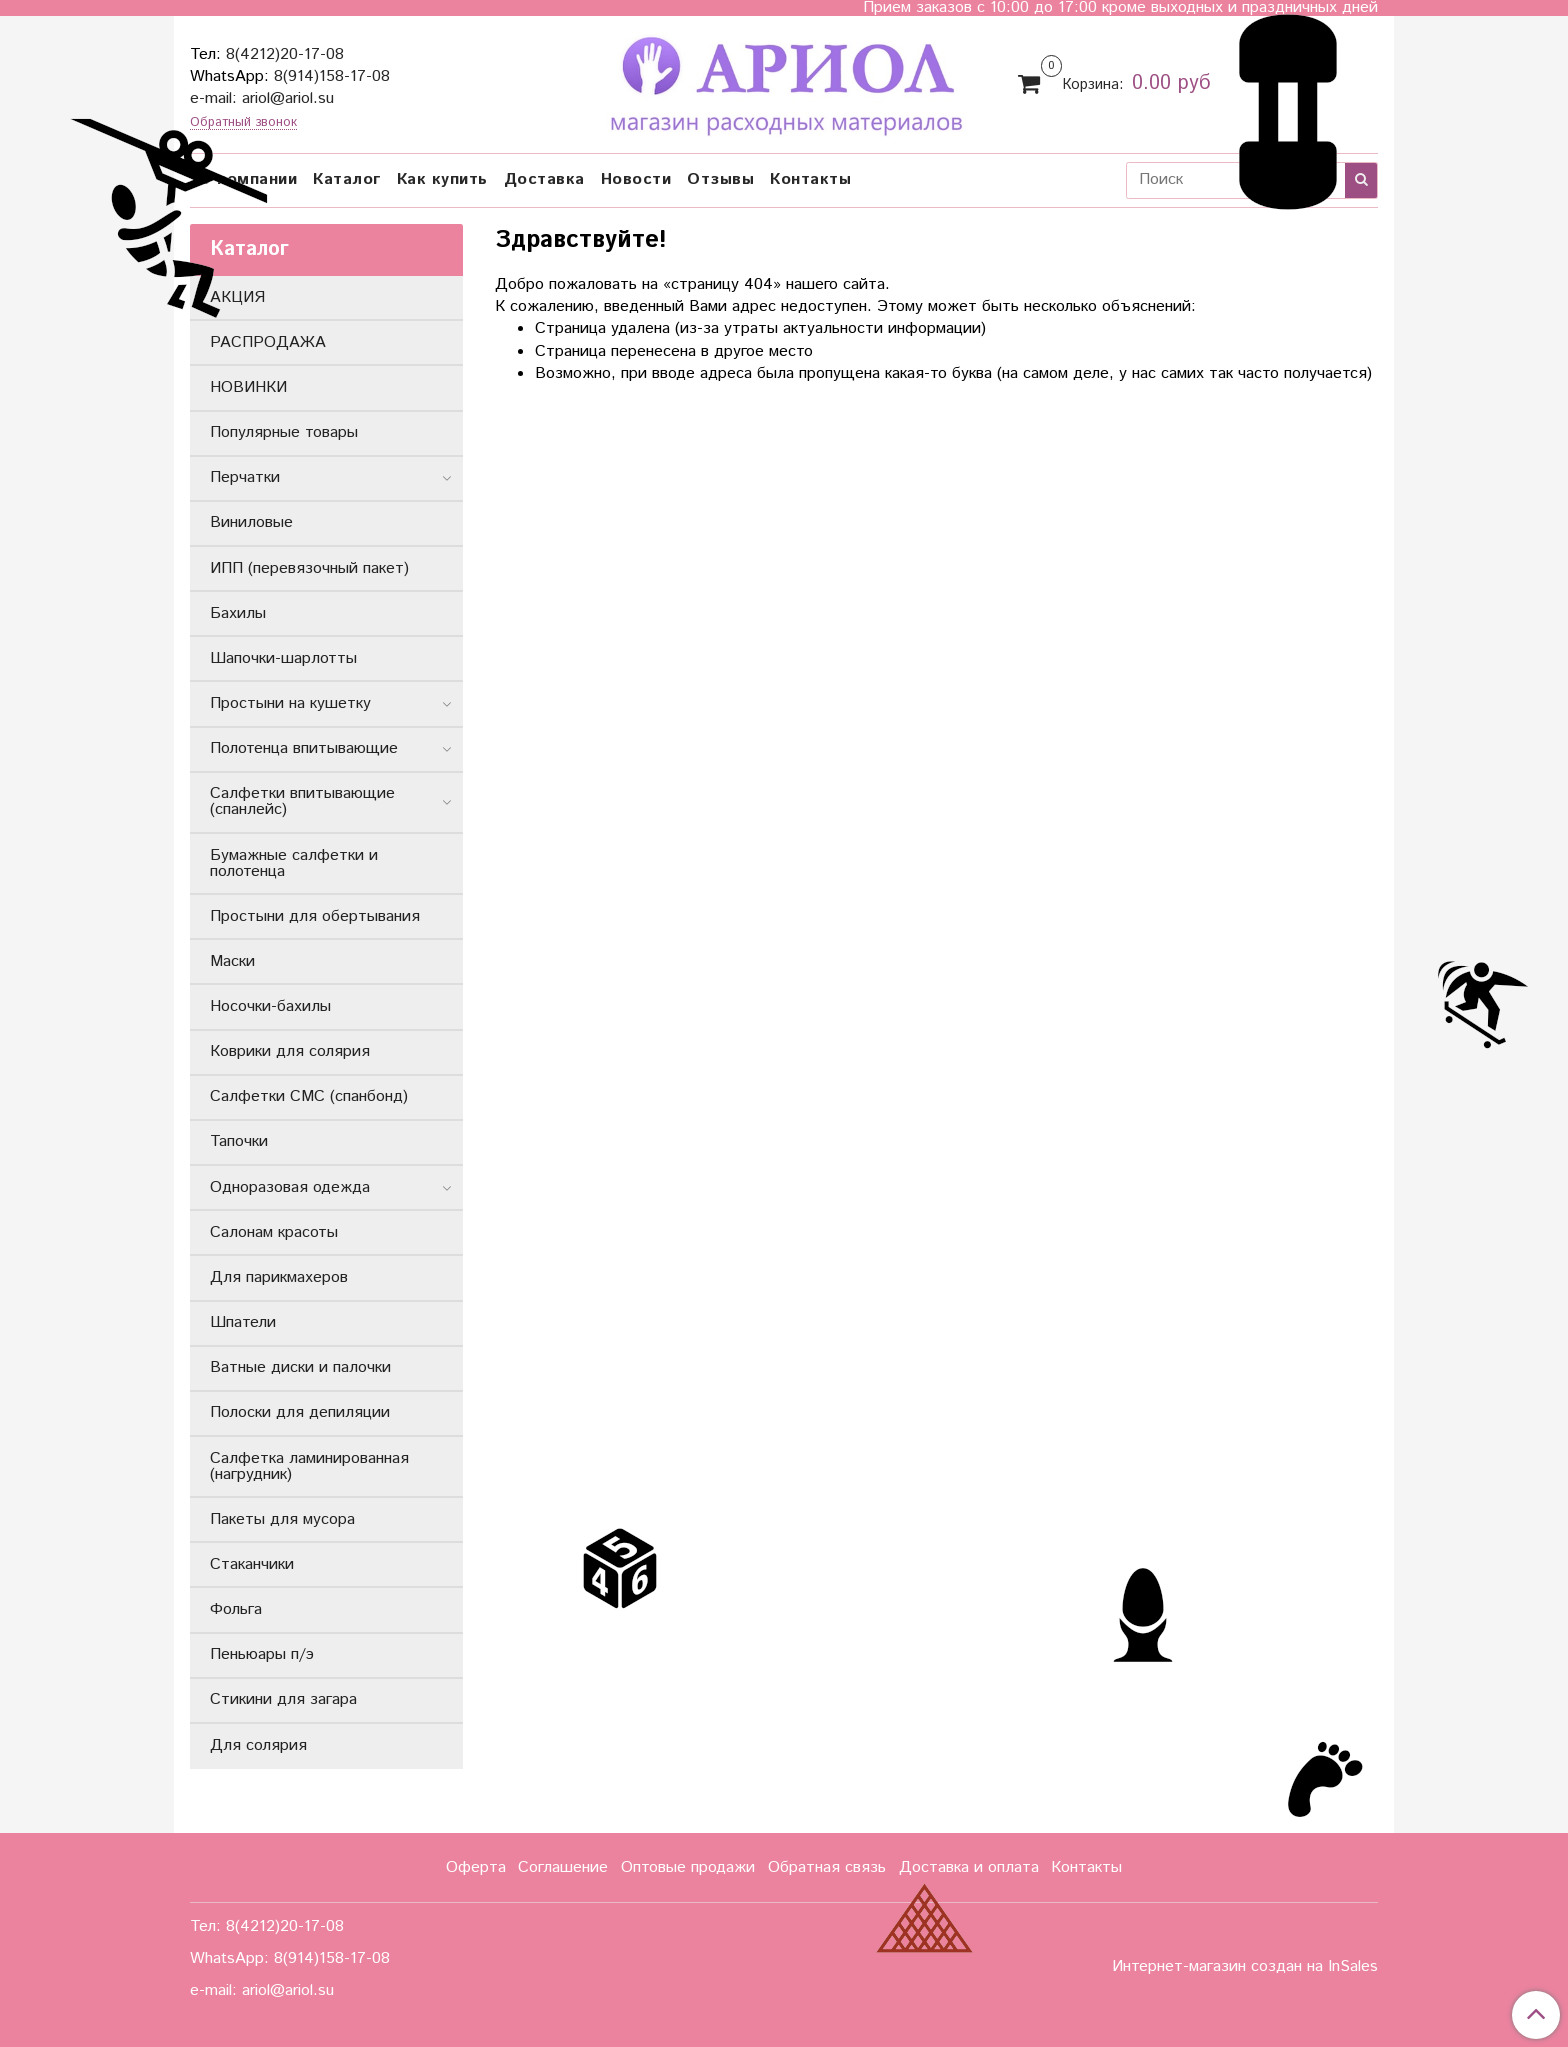  What do you see at coordinates (1143, 1615) in the screenshot?
I see `select egg pod vehicle or transport` at bounding box center [1143, 1615].